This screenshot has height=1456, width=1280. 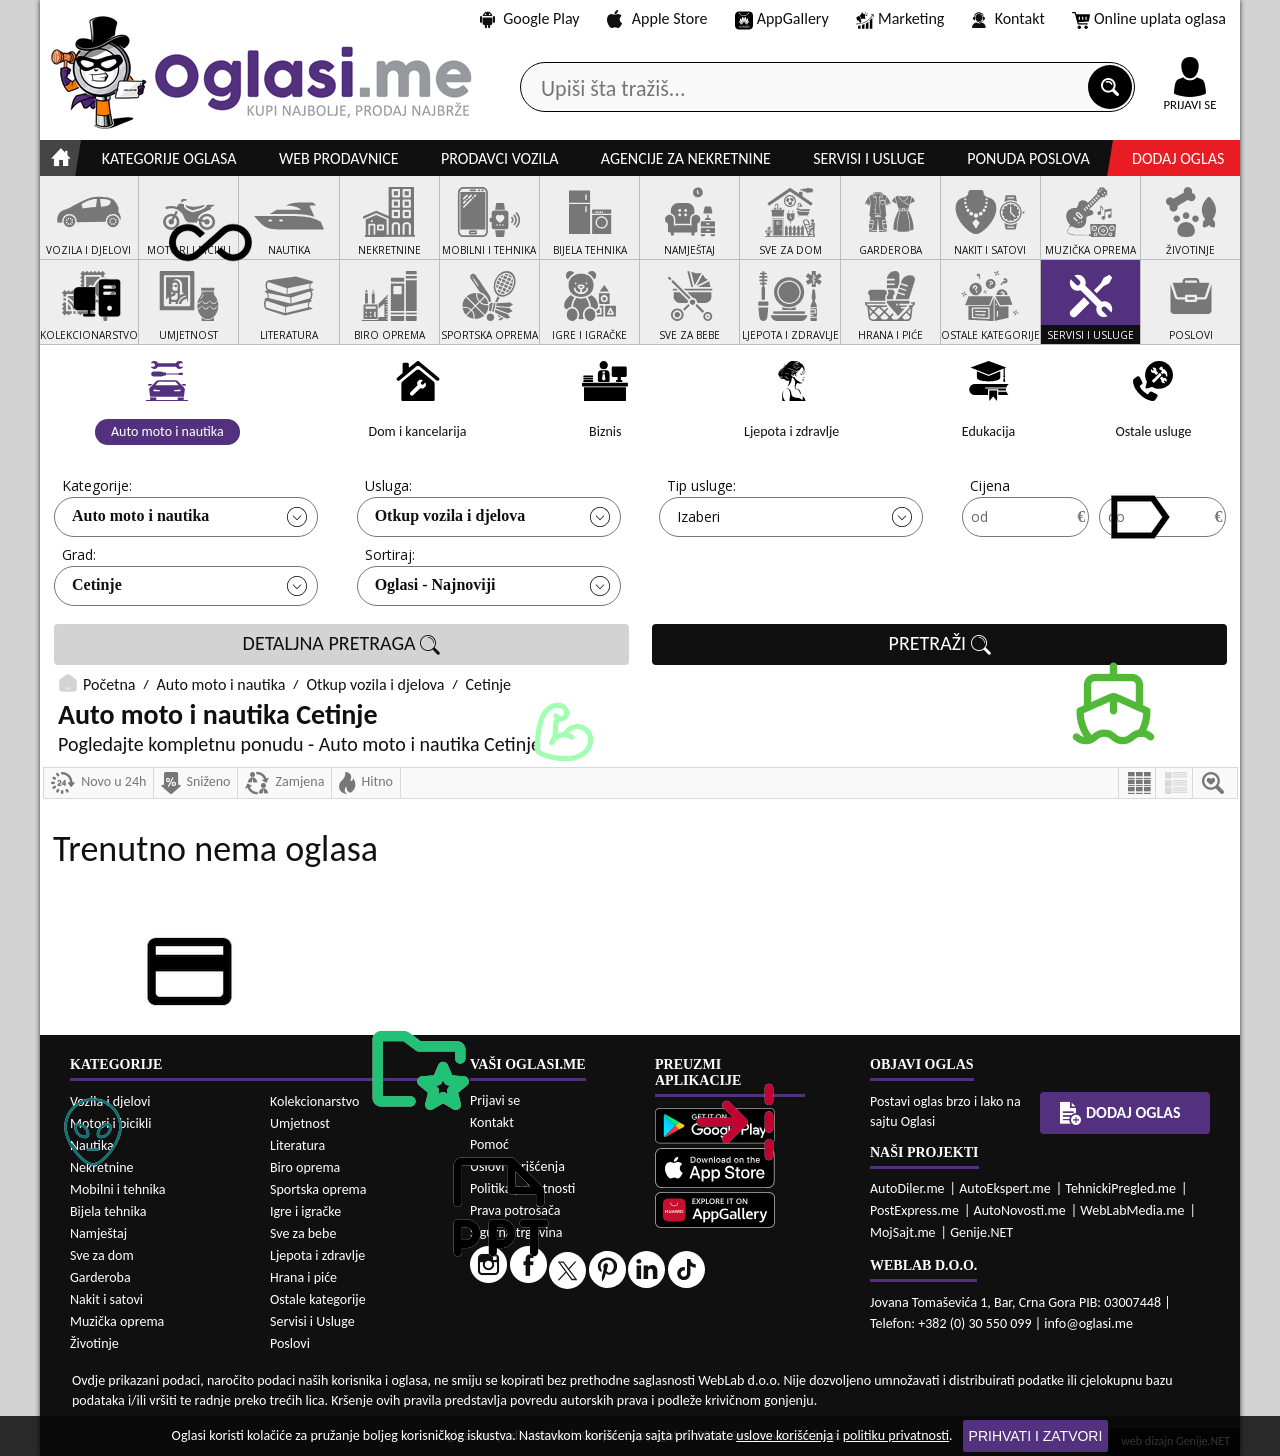 I want to click on open a PowerPoint presentation file, so click(x=499, y=1211).